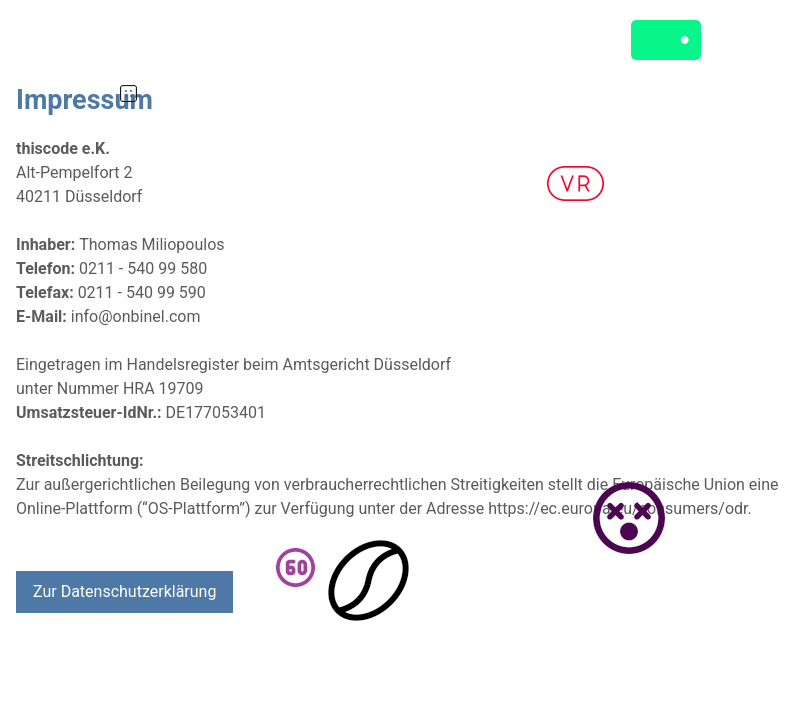 The width and height of the screenshot is (798, 720). I want to click on browse coffee shops or cafés nearby, so click(368, 580).